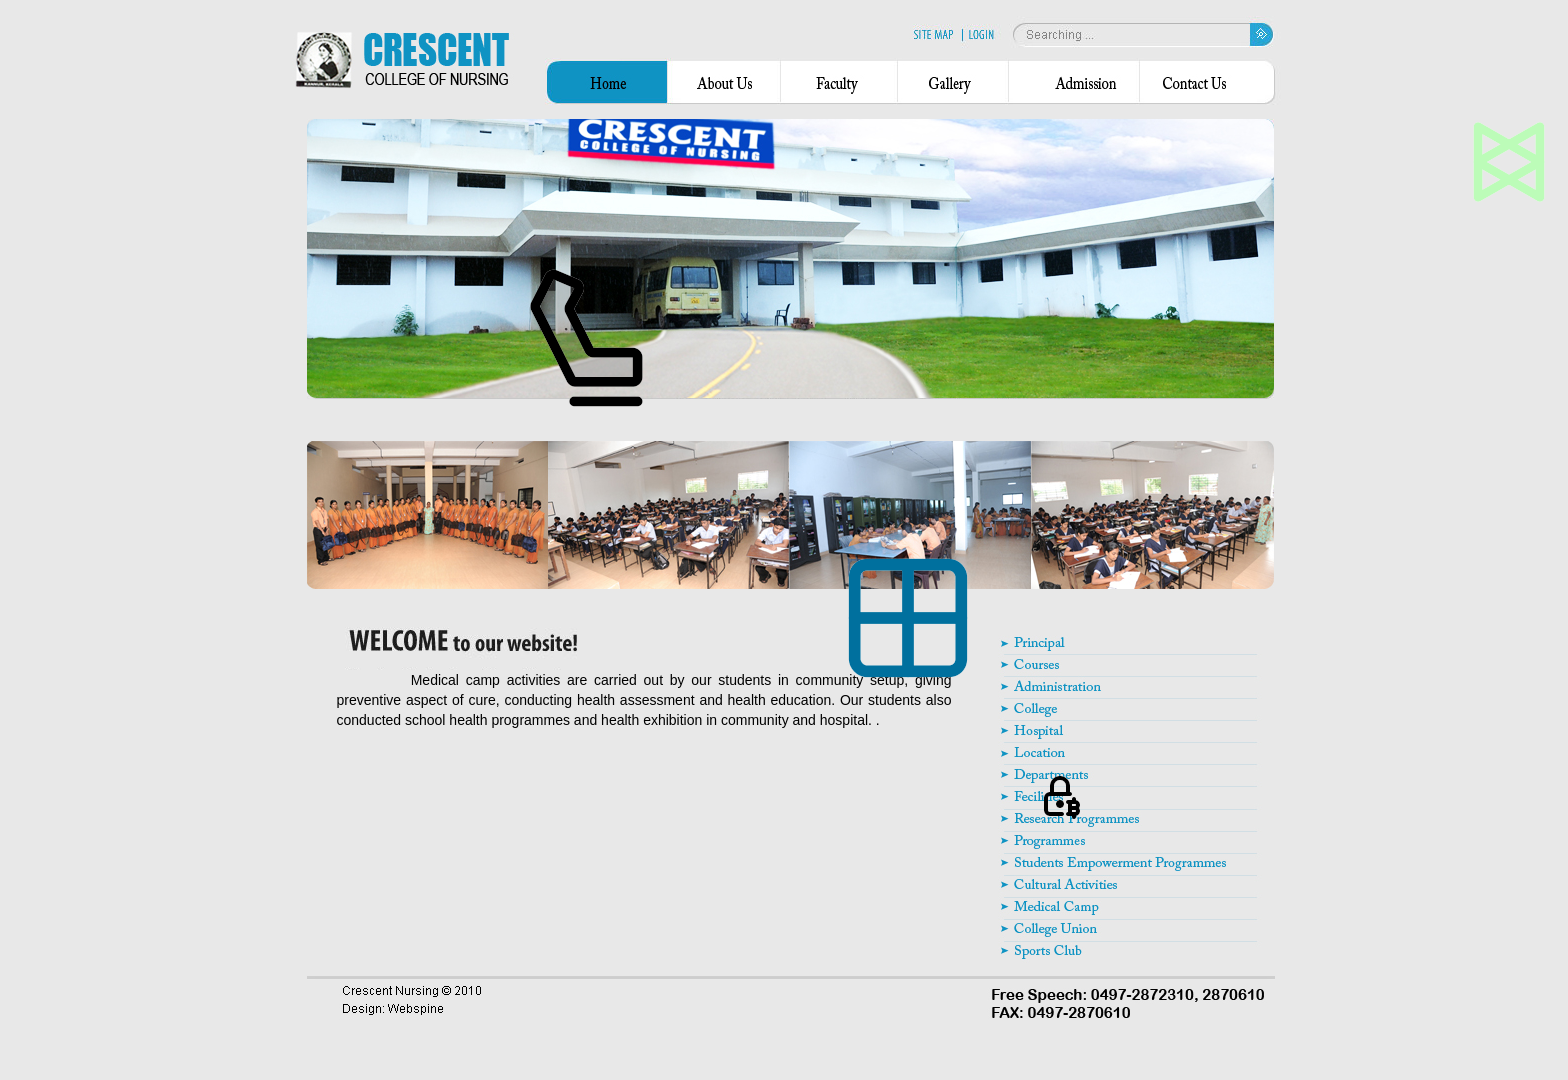 The image size is (1568, 1080). I want to click on switch to grid view, so click(908, 618).